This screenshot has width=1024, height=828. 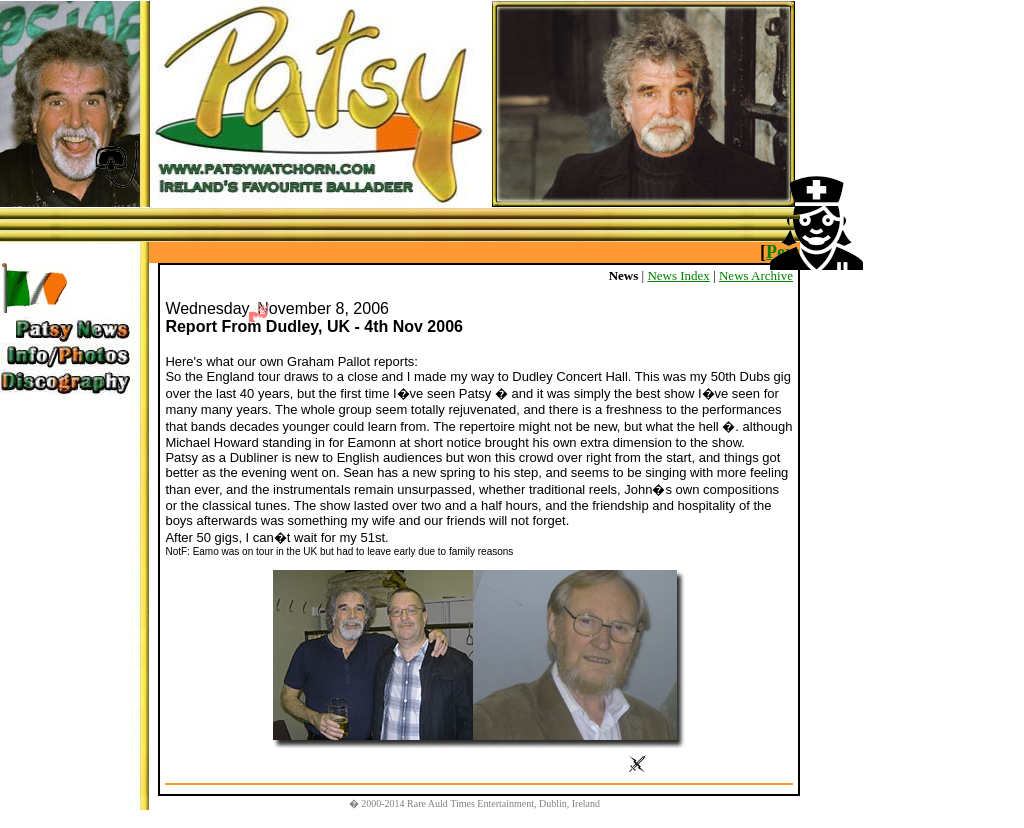 I want to click on summon a demon from a portal, so click(x=259, y=312).